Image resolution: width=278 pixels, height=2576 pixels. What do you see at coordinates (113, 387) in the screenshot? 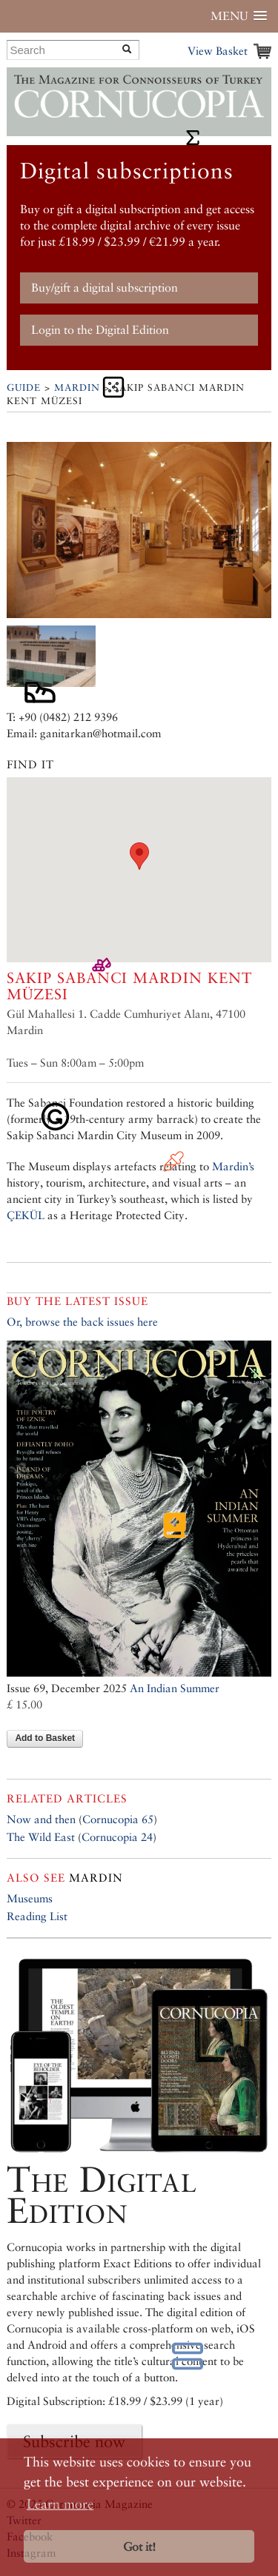
I see `randomize or shuffle content` at bounding box center [113, 387].